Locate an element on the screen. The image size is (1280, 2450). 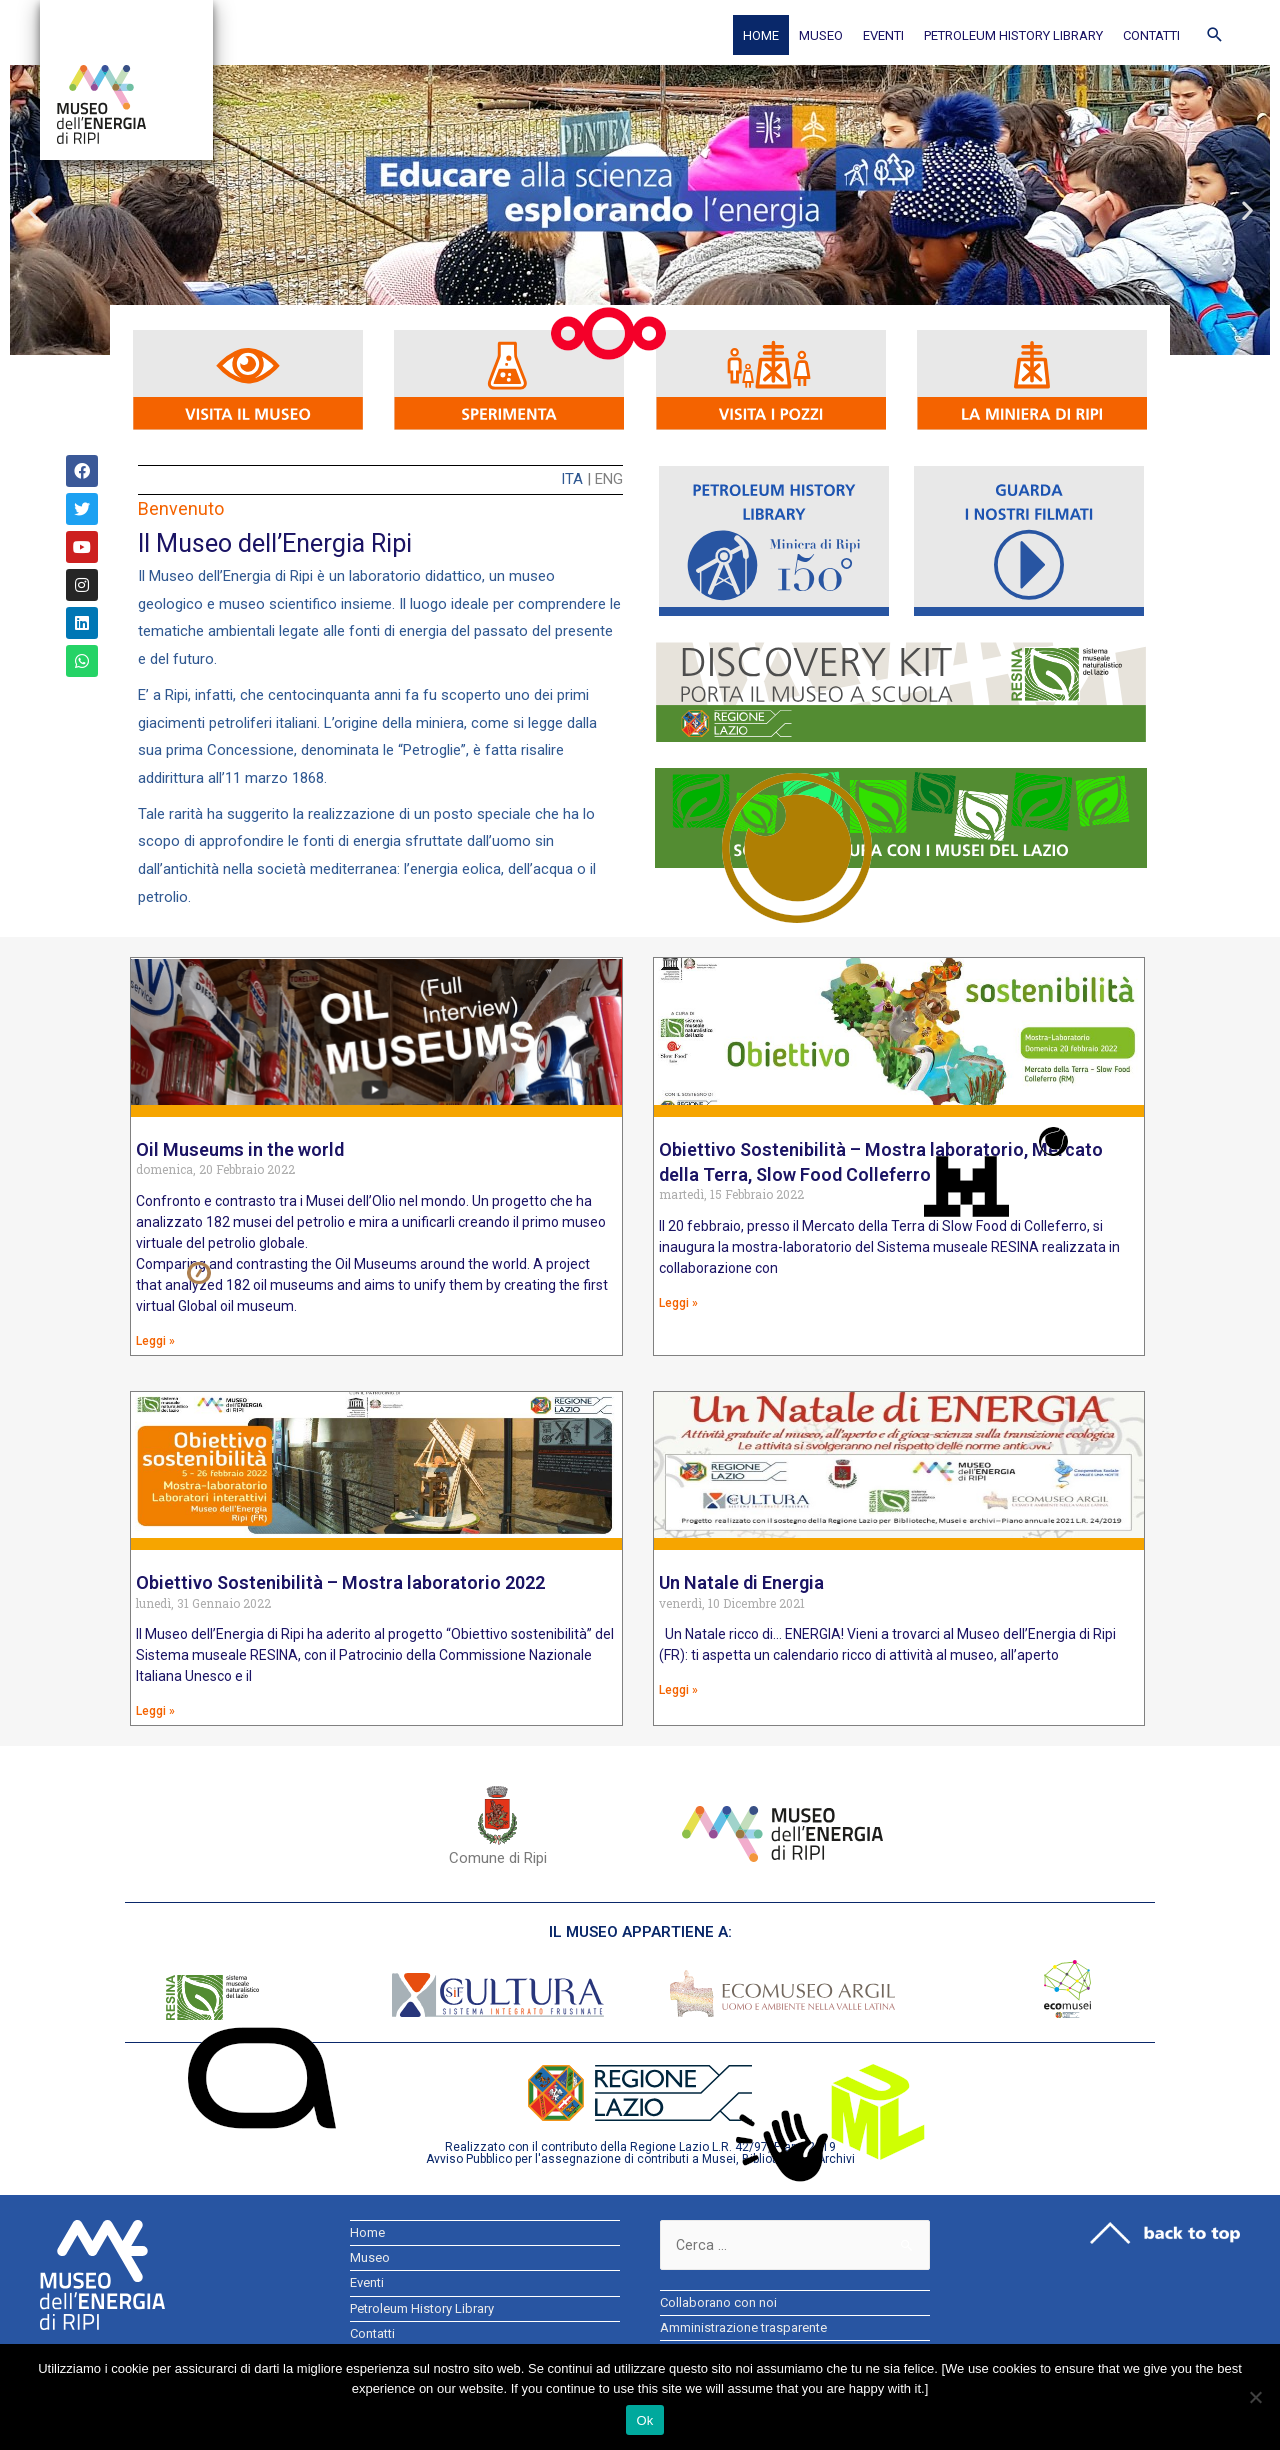
AbbVie pharmaceutical company logo is located at coordinates (262, 2078).